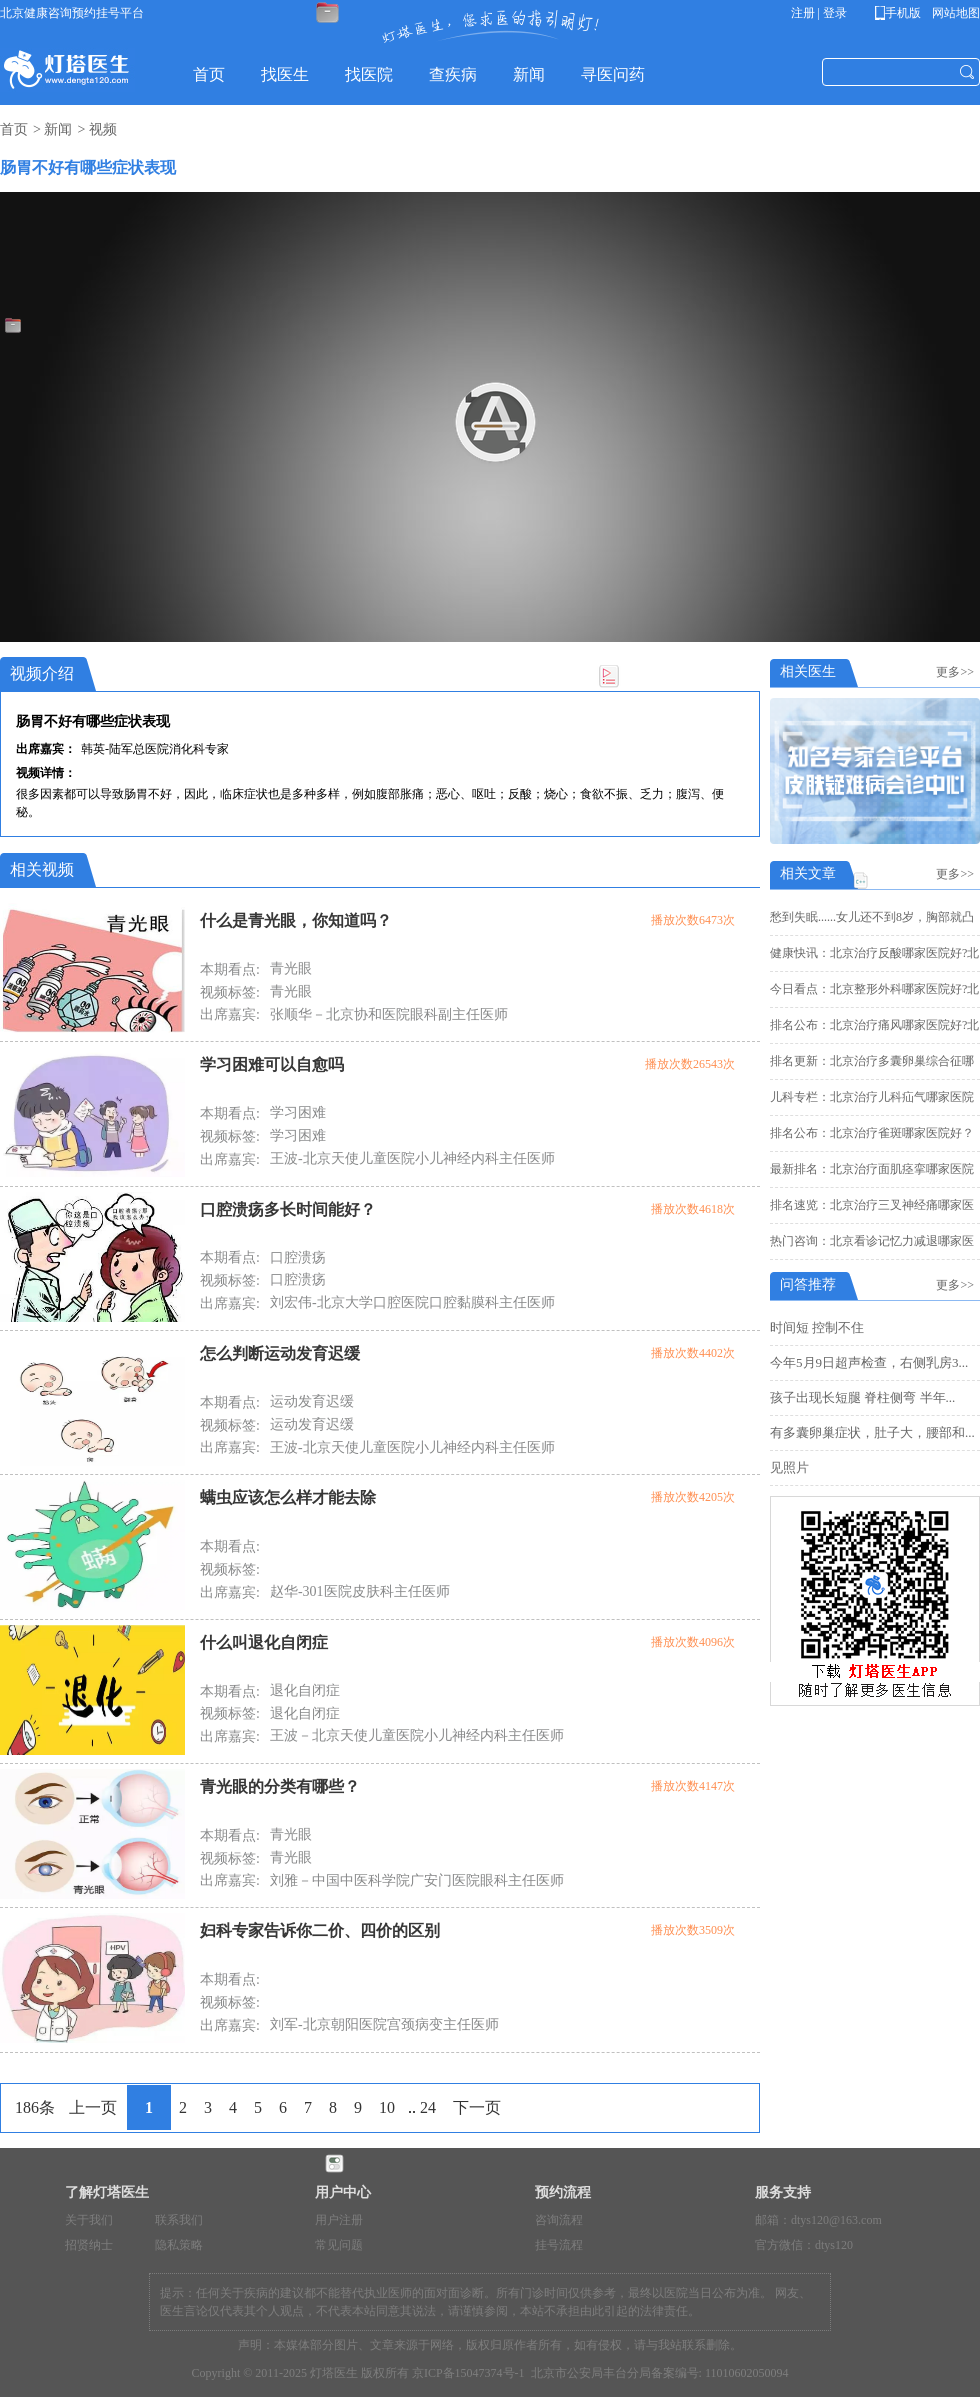  I want to click on open the file manager application, so click(13, 325).